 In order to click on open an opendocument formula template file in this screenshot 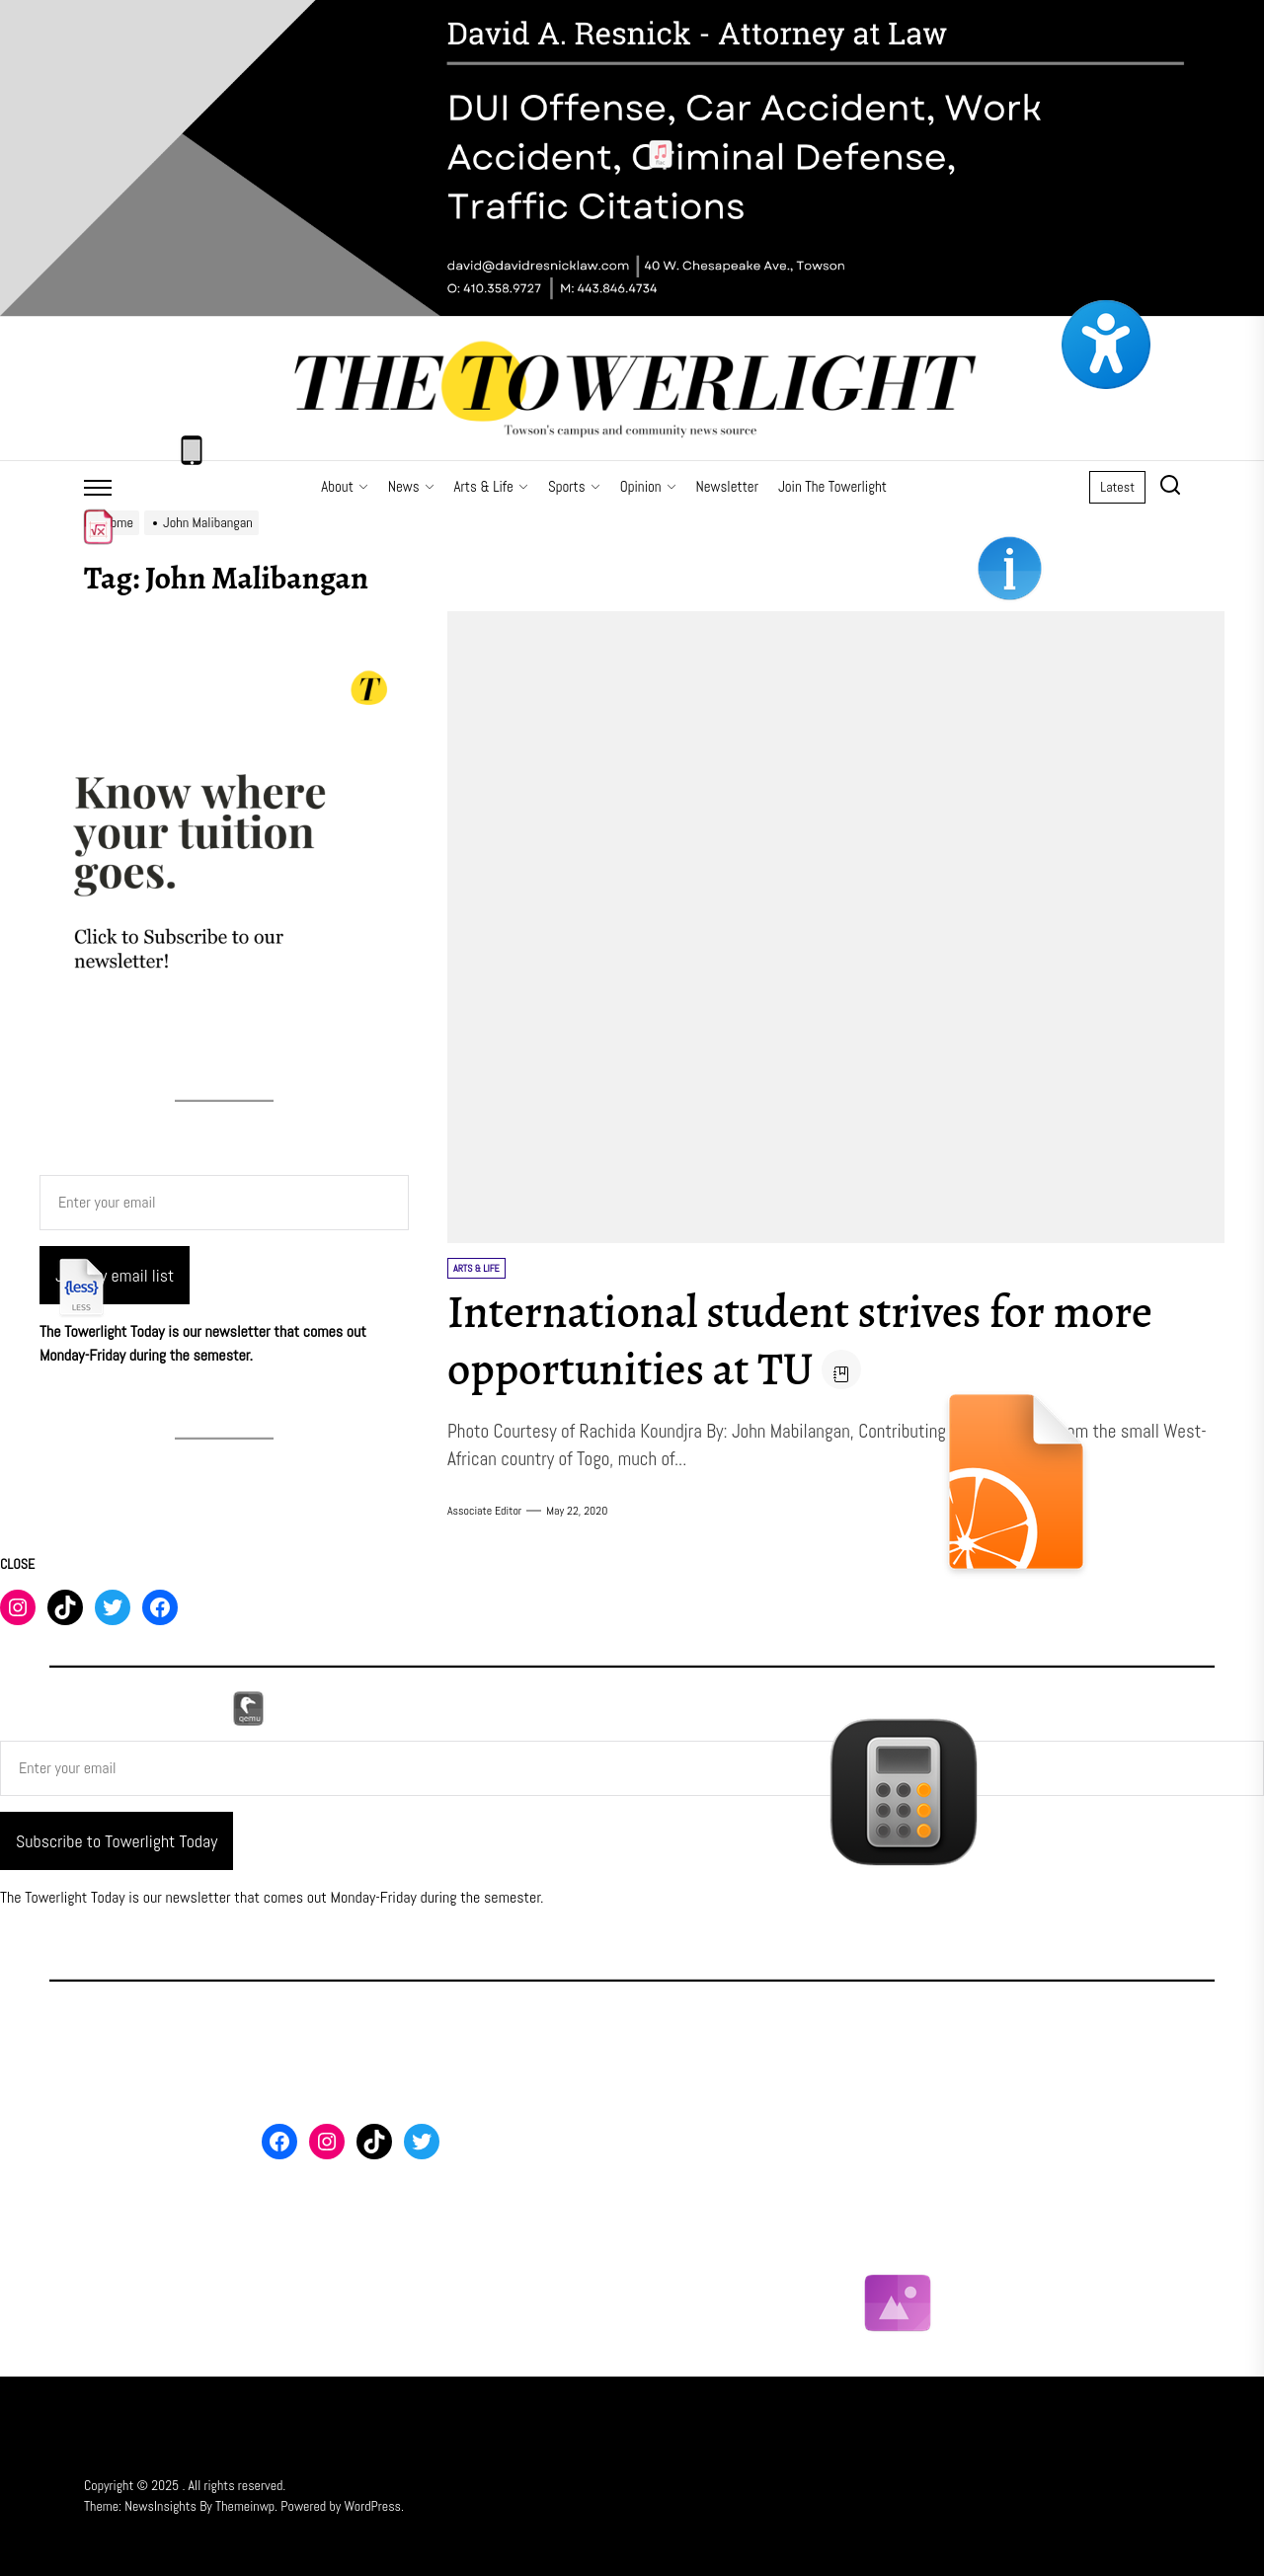, I will do `click(98, 526)`.